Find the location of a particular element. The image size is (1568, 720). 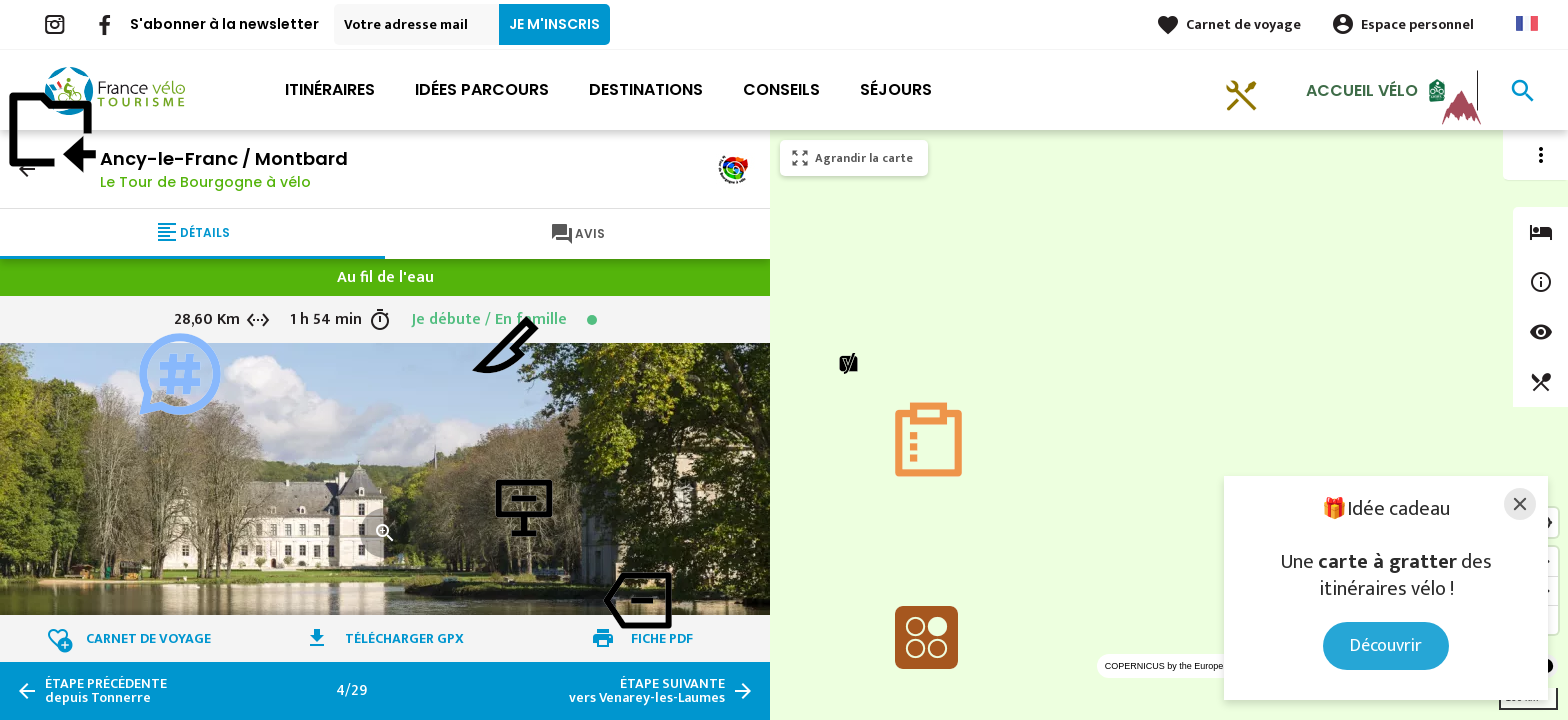

open a threaded conversation is located at coordinates (180, 374).